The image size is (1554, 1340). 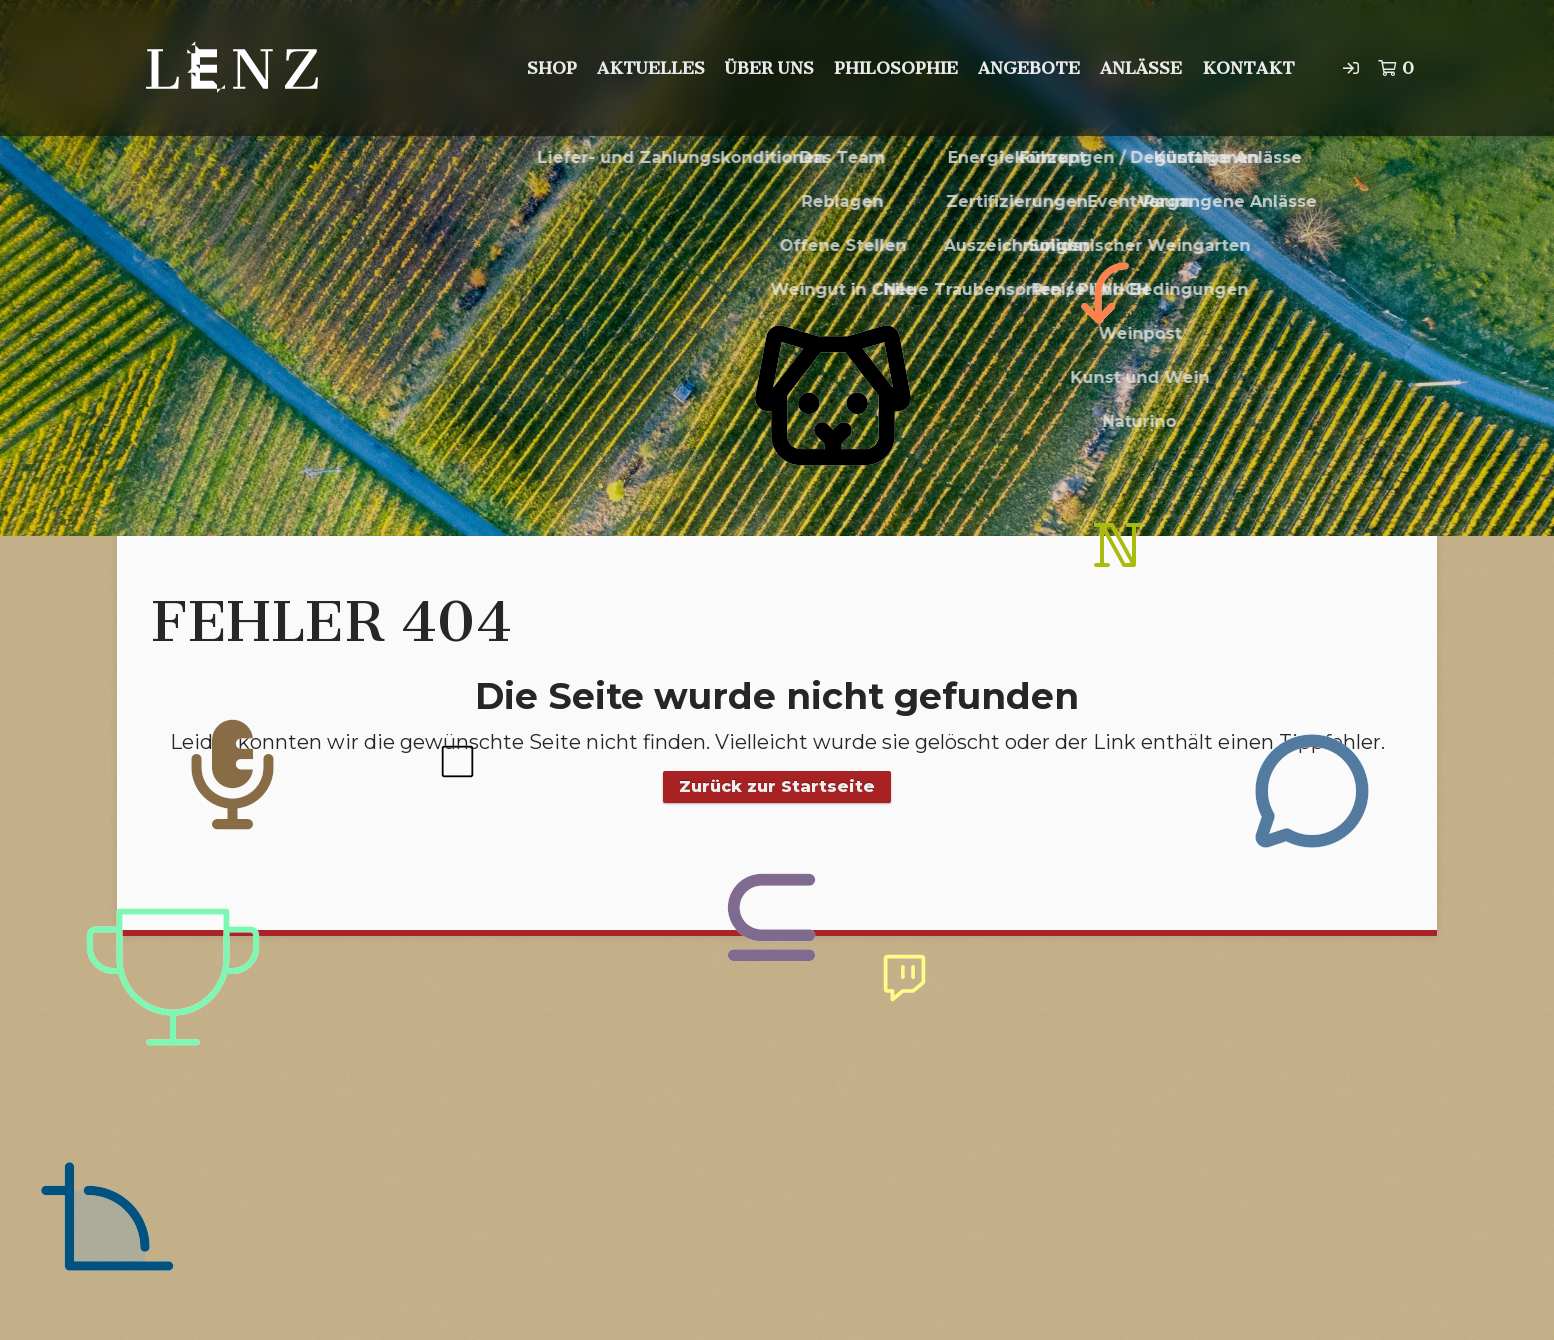 What do you see at coordinates (457, 761) in the screenshot?
I see `stop media playback` at bounding box center [457, 761].